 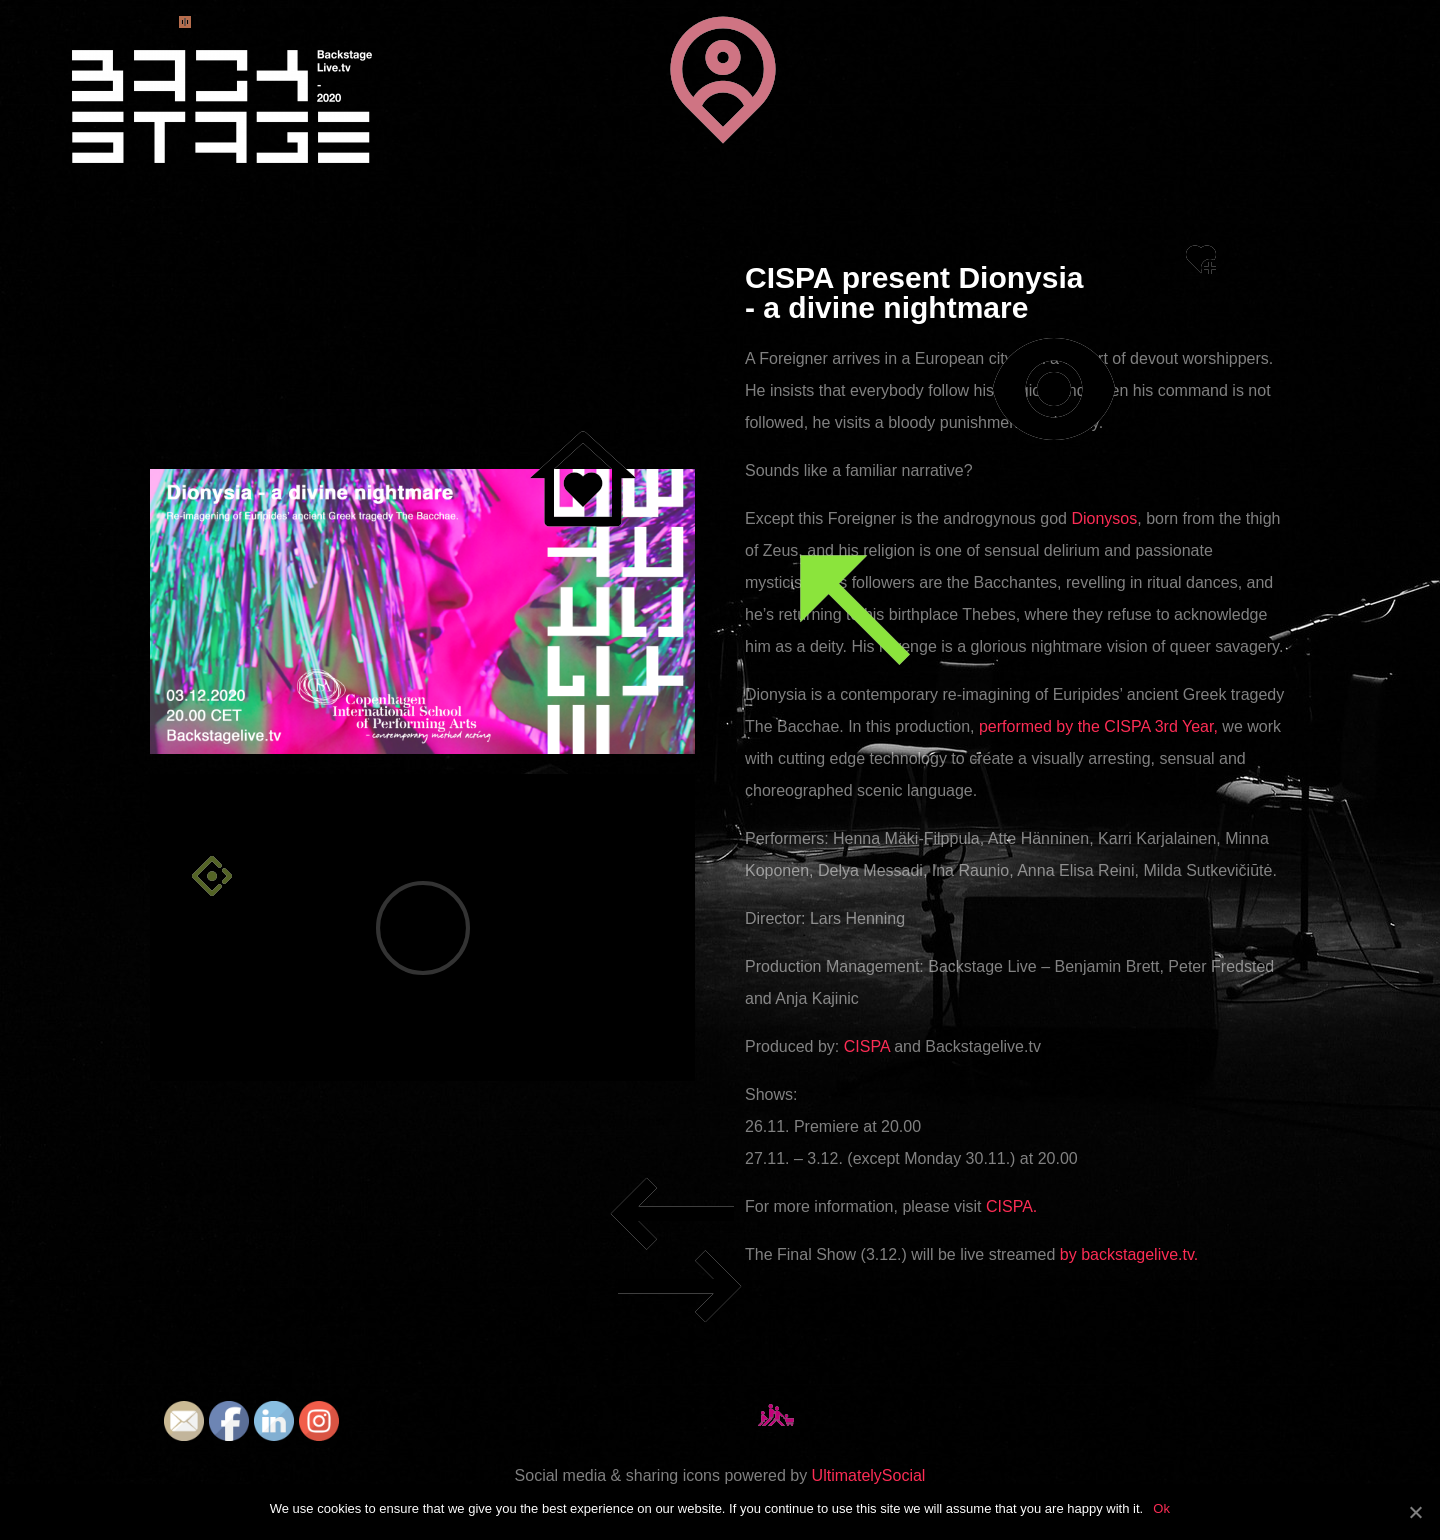 What do you see at coordinates (1054, 389) in the screenshot?
I see `view or preview content` at bounding box center [1054, 389].